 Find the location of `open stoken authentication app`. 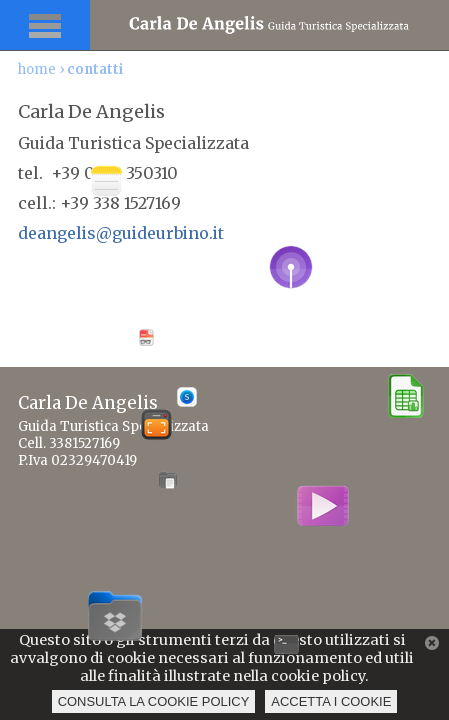

open stoken authentication app is located at coordinates (187, 397).